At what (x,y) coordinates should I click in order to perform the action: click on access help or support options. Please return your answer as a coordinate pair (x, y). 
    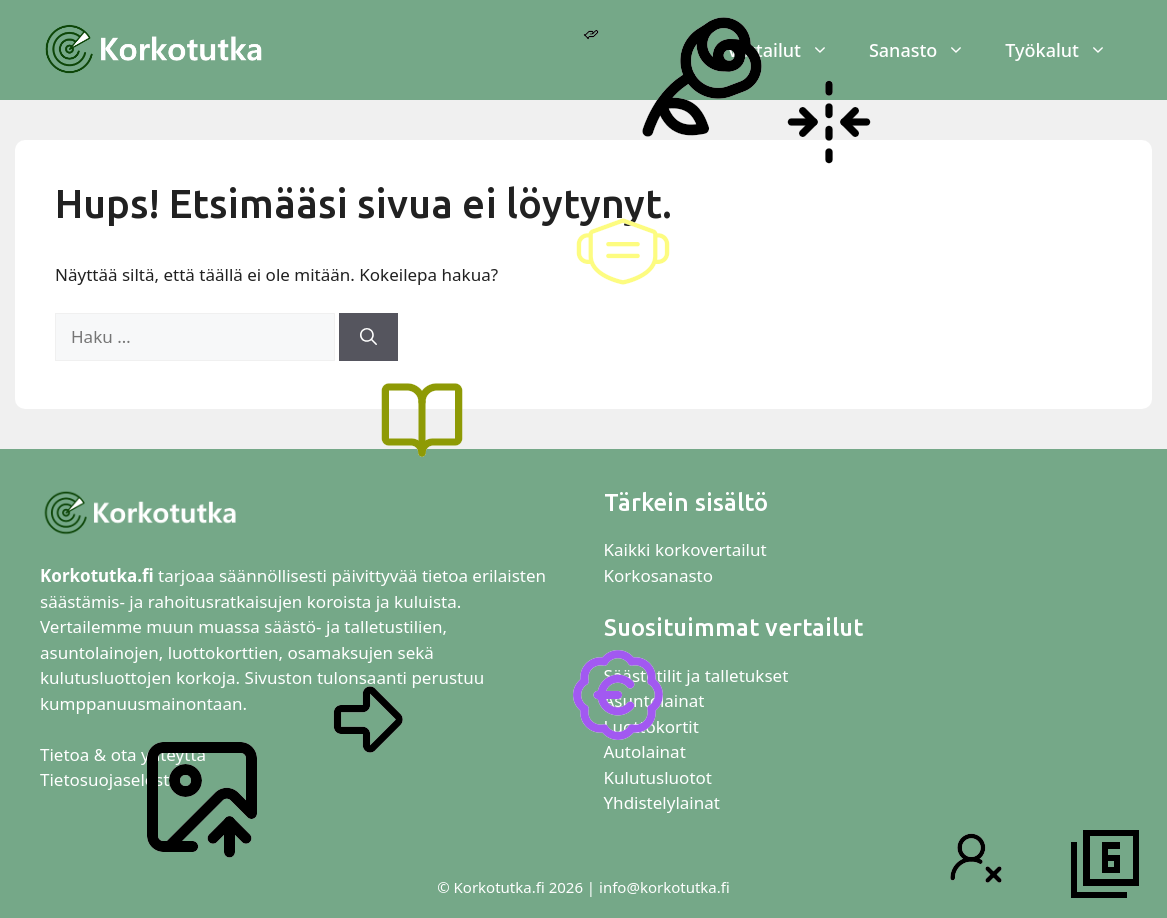
    Looking at the image, I should click on (591, 34).